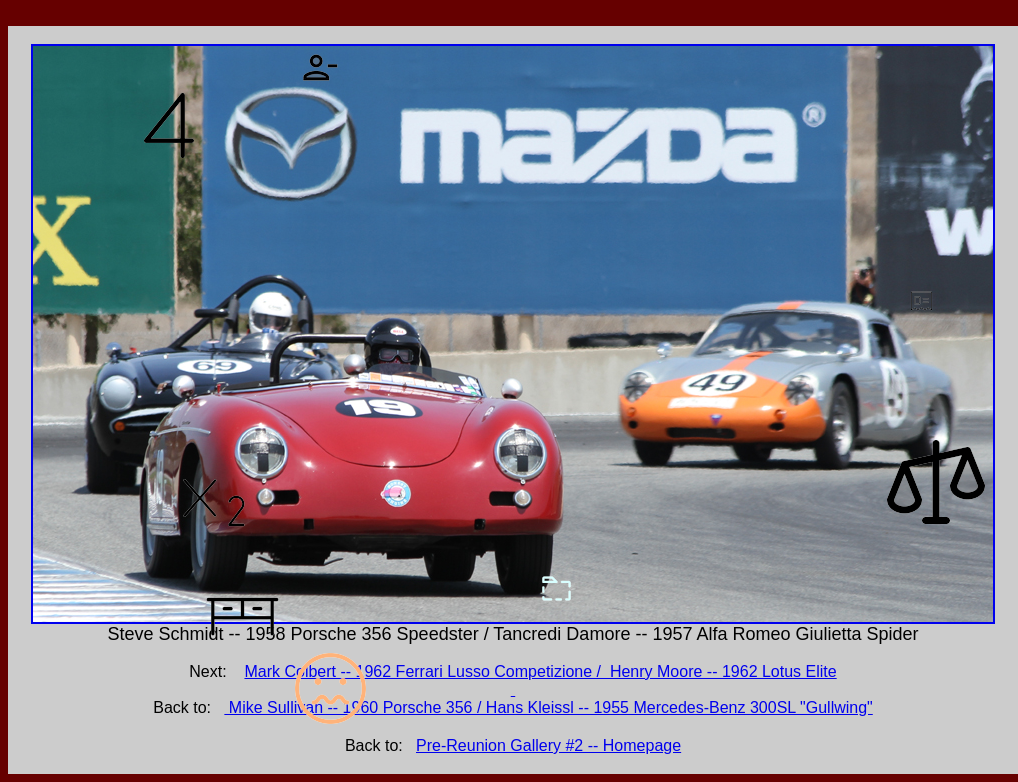 This screenshot has height=782, width=1018. I want to click on indicates a nervous or anxious status, so click(330, 688).